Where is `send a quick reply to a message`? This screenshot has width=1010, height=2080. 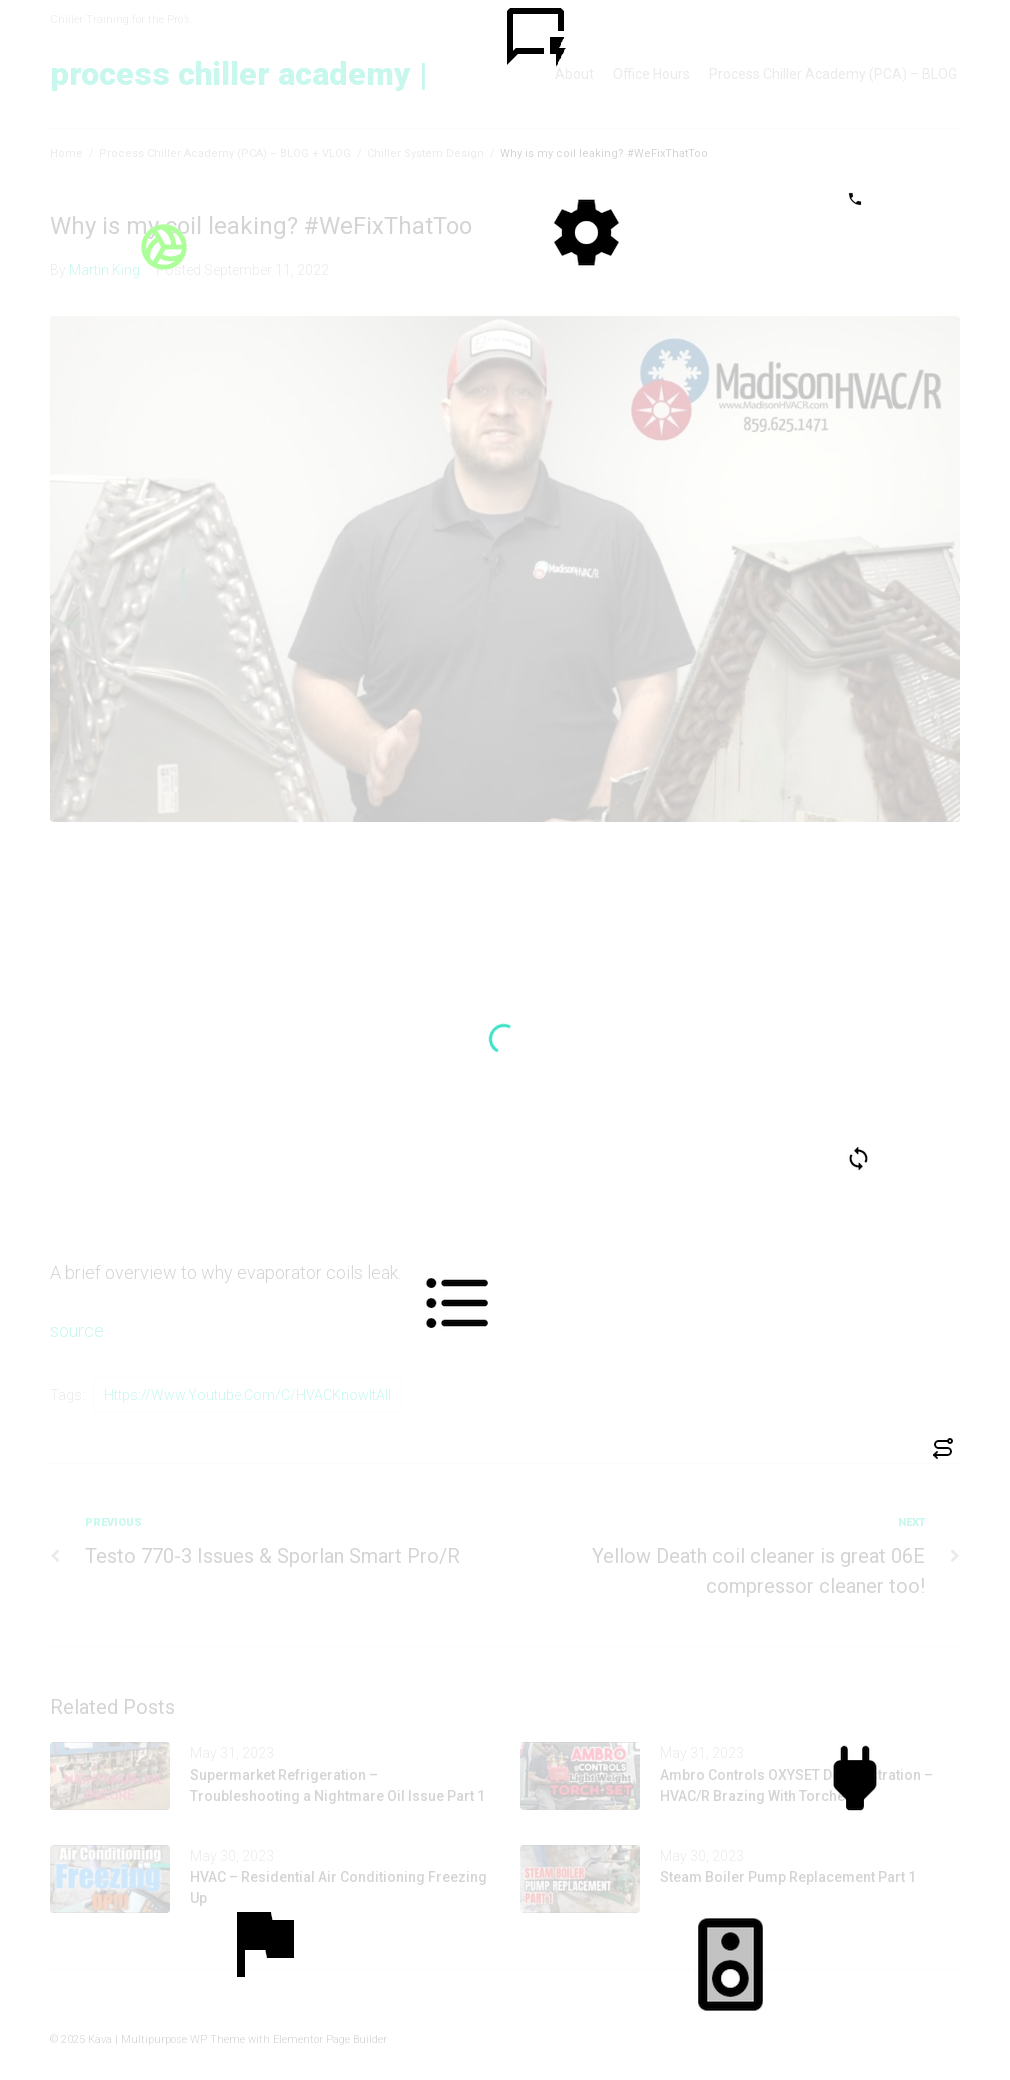
send a quick reply to a message is located at coordinates (535, 36).